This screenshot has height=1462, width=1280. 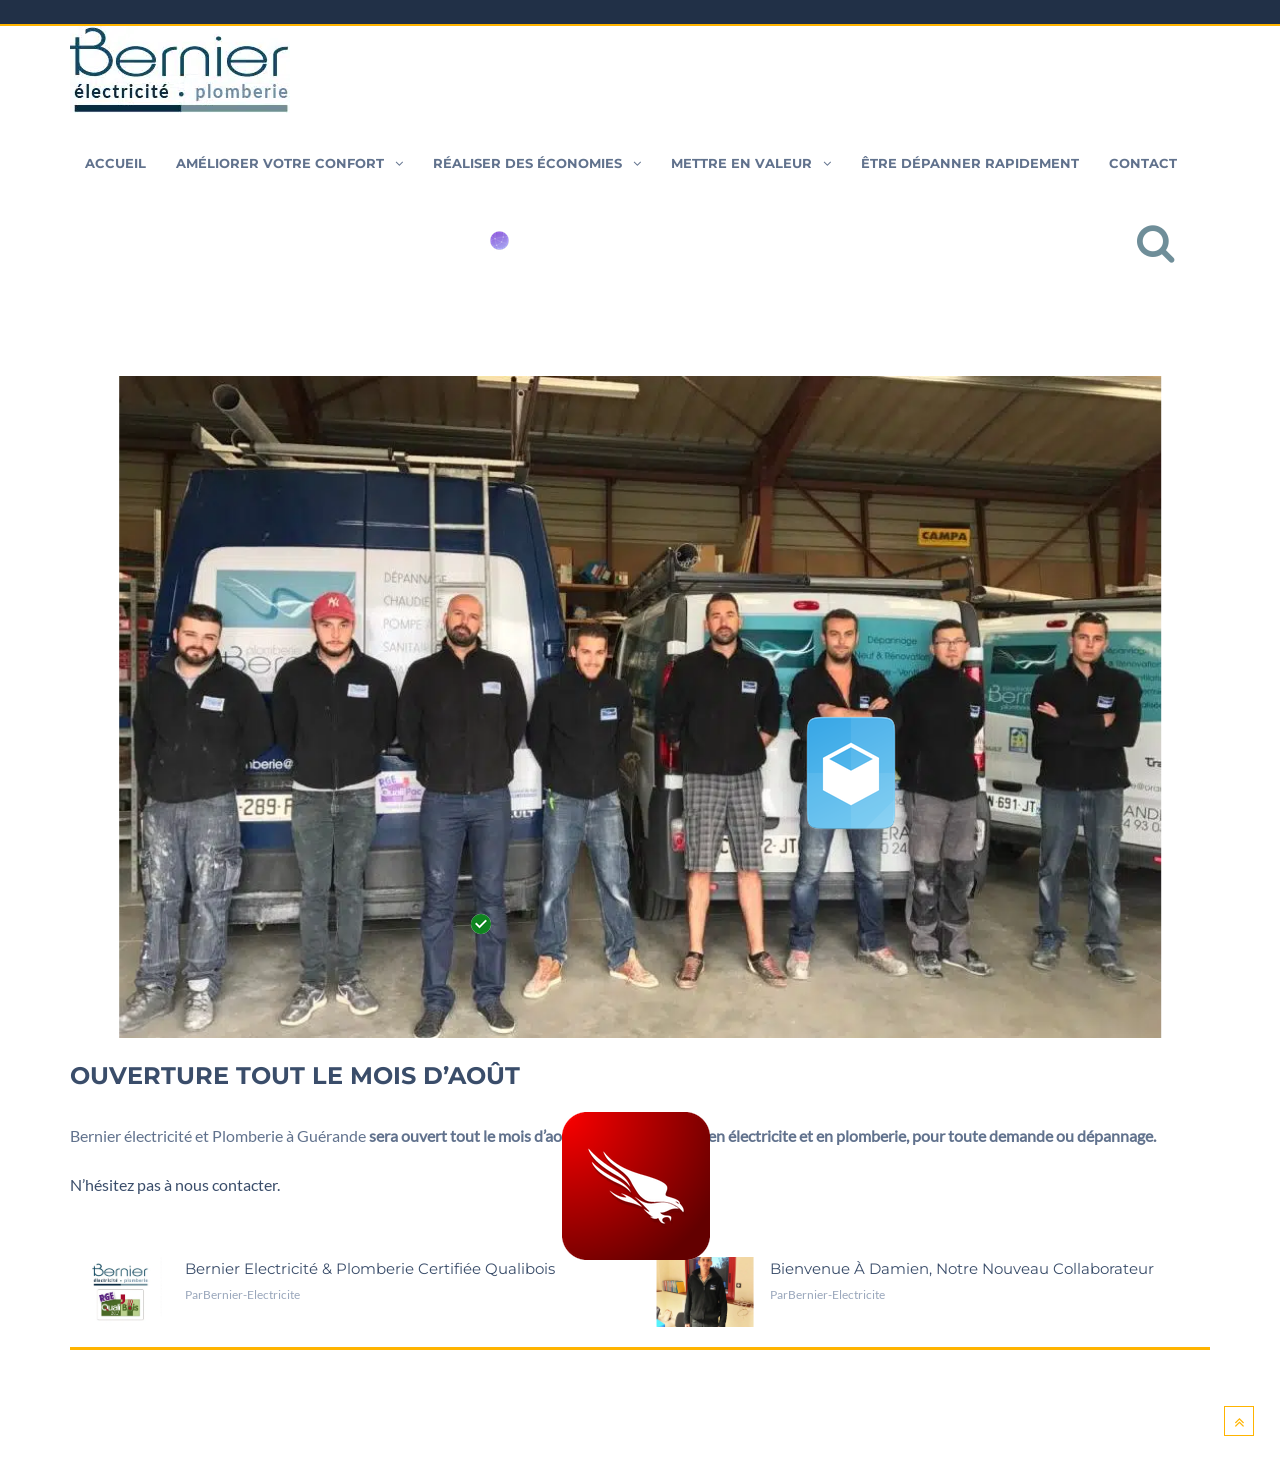 What do you see at coordinates (481, 924) in the screenshot?
I see `confirm or apply changes` at bounding box center [481, 924].